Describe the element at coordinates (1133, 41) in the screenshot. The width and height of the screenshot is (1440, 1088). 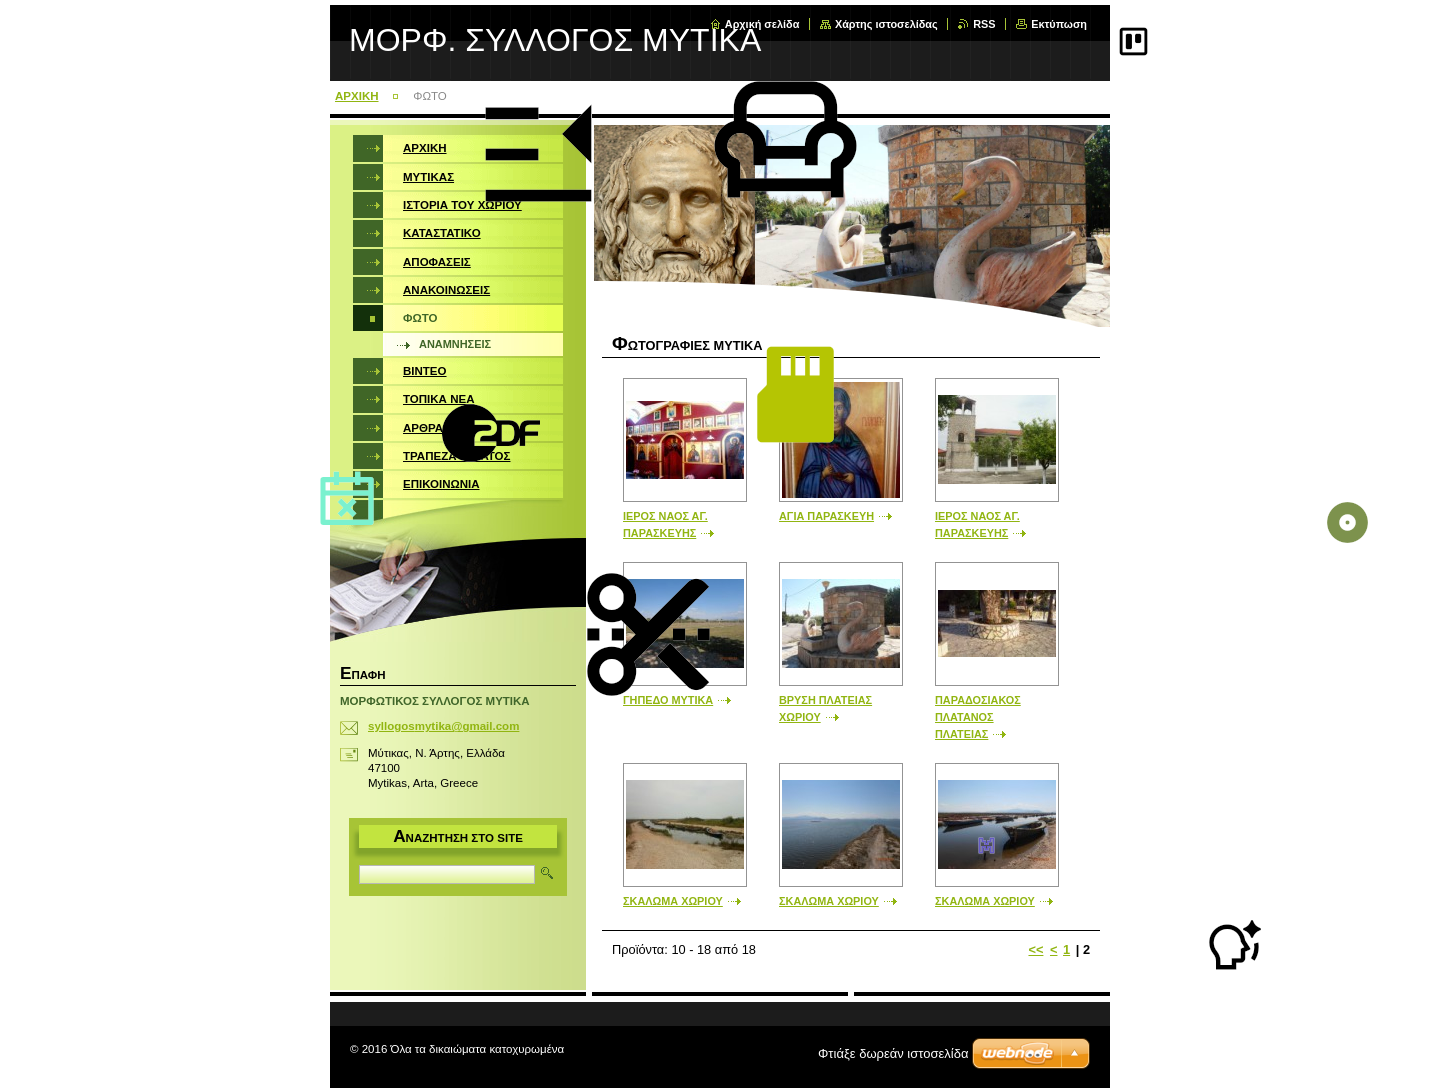
I see `open trello app` at that location.